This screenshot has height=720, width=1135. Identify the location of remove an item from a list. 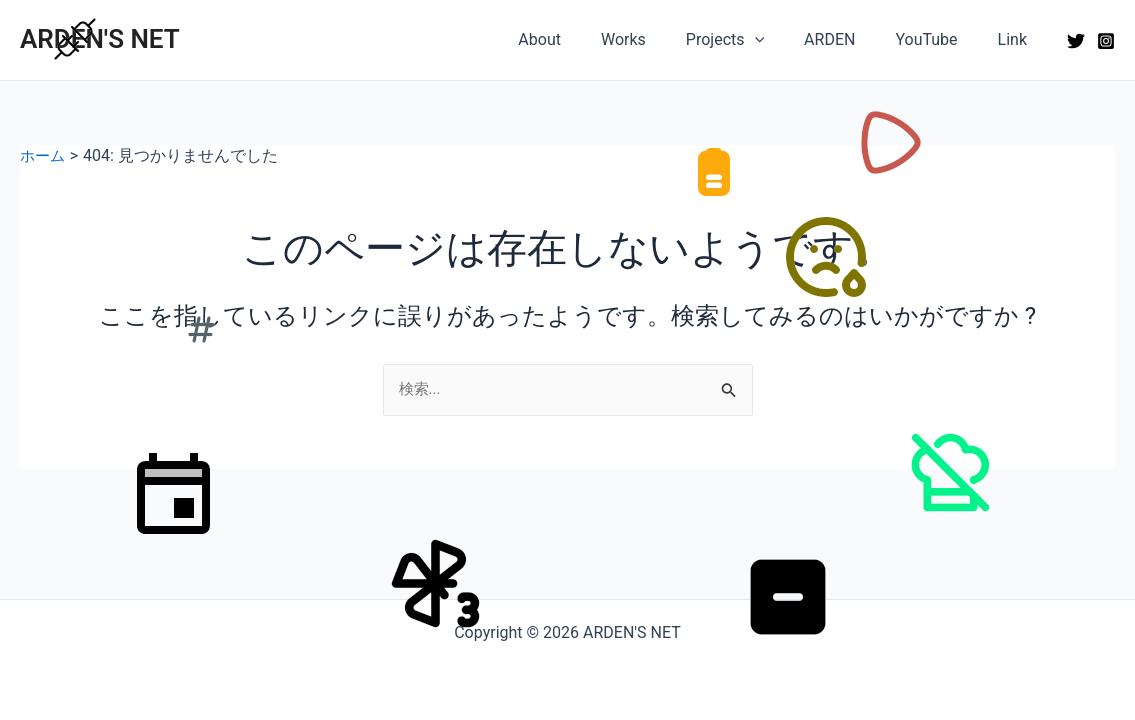
(788, 597).